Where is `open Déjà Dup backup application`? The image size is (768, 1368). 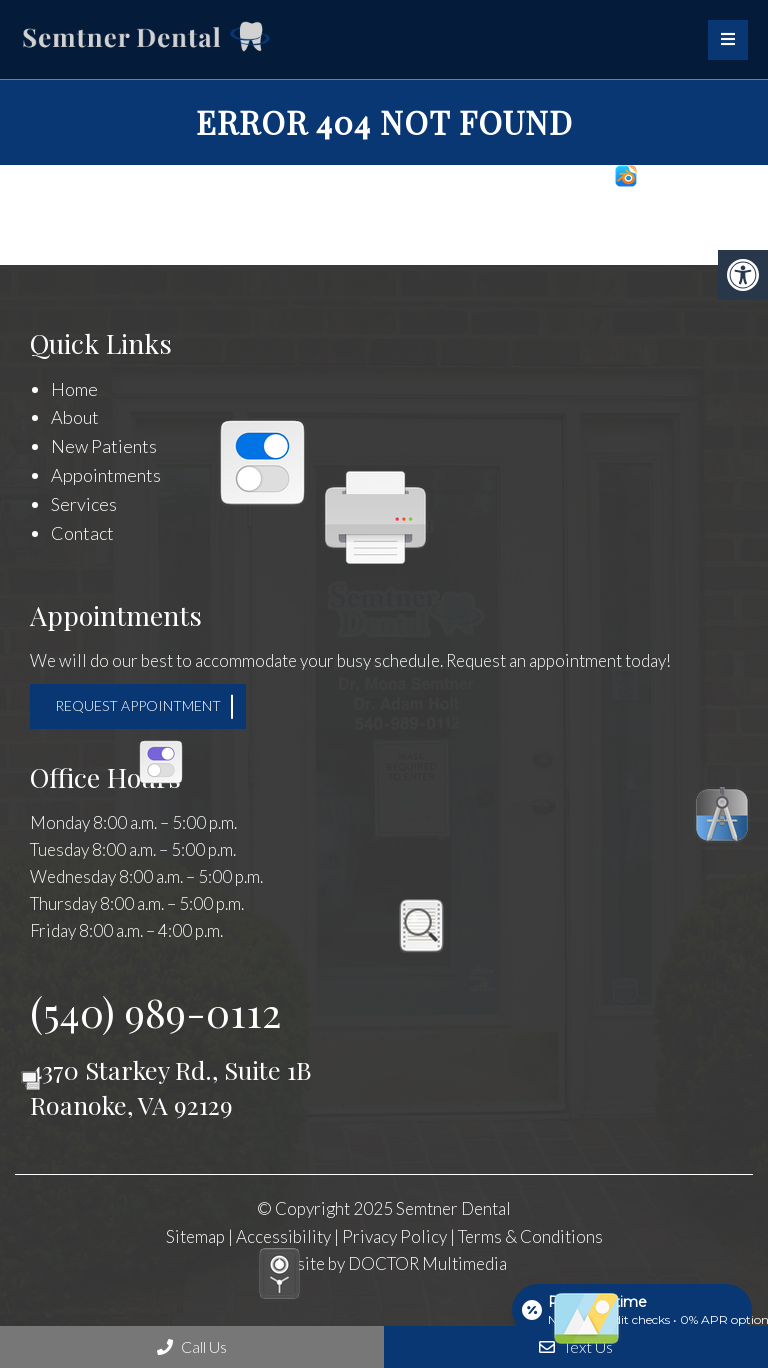
open Déjà Dup backup application is located at coordinates (279, 1273).